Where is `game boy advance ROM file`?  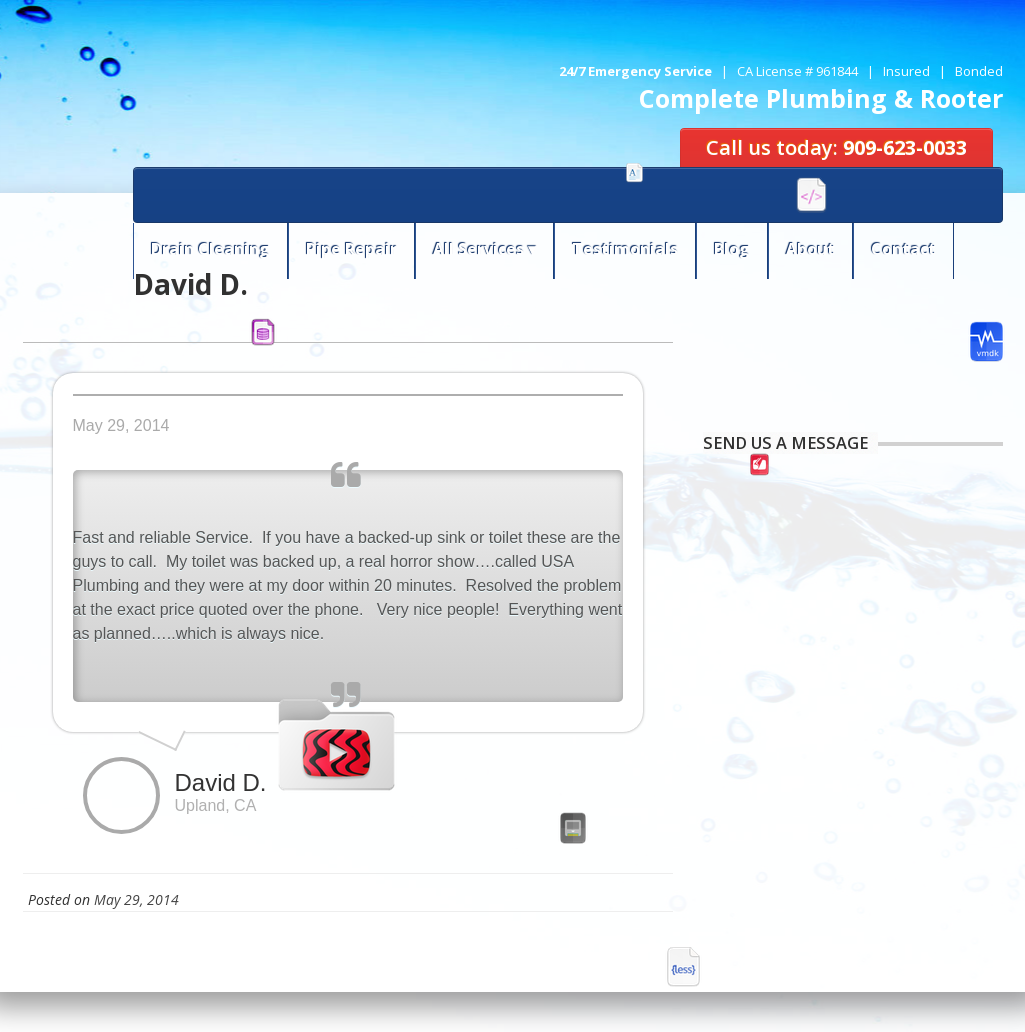 game boy advance ROM file is located at coordinates (573, 828).